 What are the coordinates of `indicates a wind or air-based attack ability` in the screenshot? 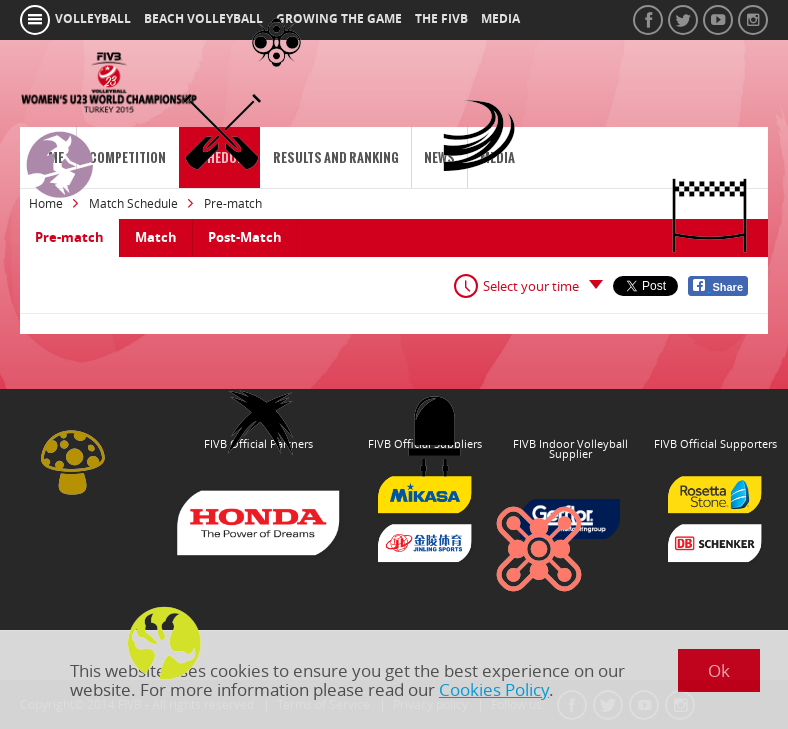 It's located at (479, 136).